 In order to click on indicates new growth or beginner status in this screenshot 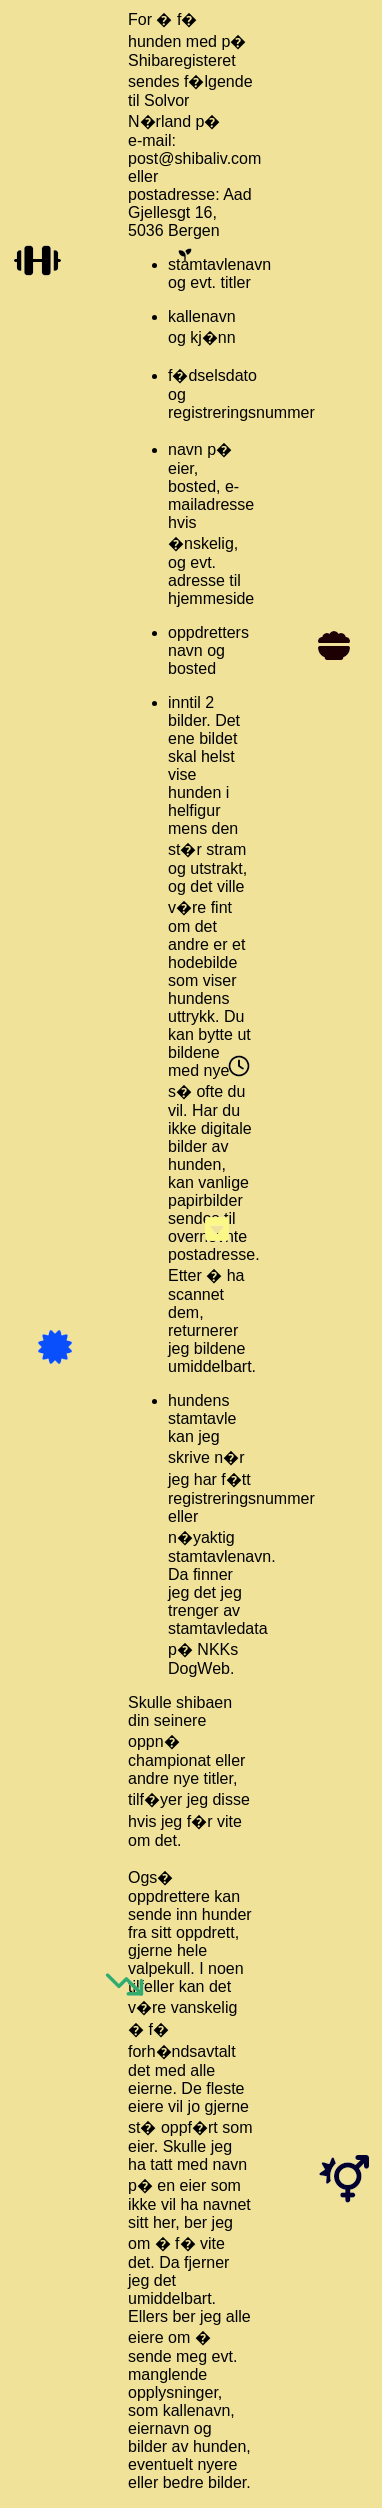, I will do `click(185, 255)`.